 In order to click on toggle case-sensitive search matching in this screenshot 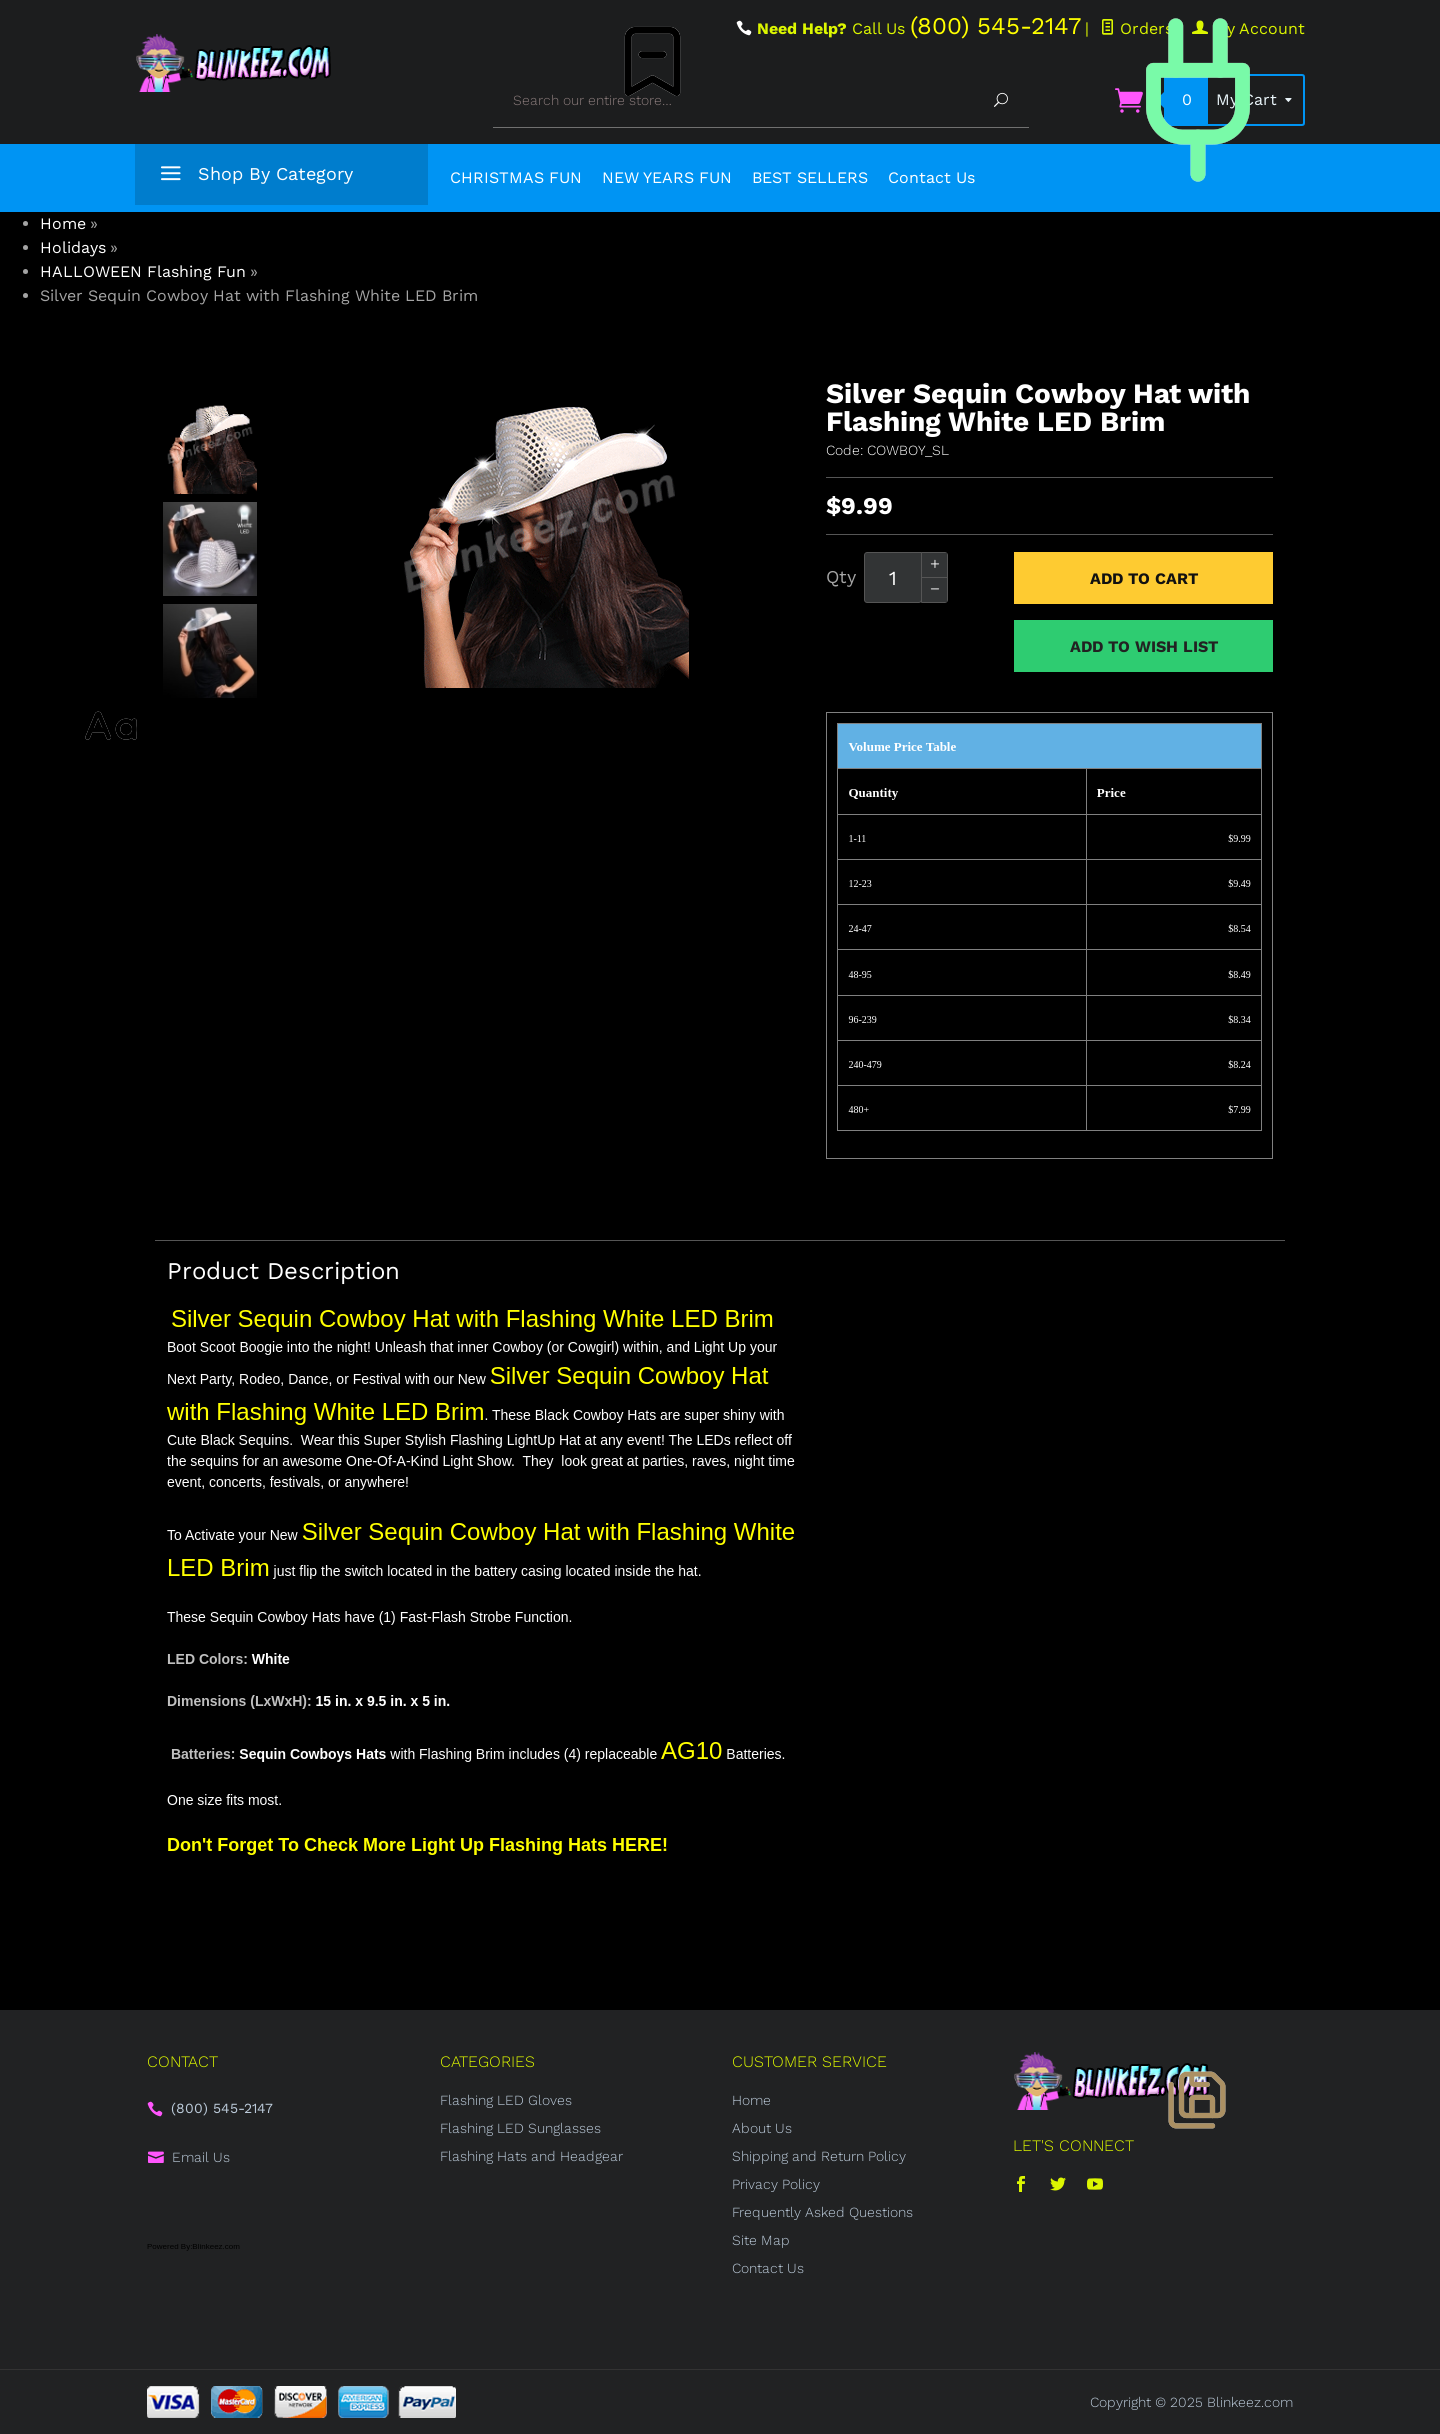, I will do `click(111, 728)`.